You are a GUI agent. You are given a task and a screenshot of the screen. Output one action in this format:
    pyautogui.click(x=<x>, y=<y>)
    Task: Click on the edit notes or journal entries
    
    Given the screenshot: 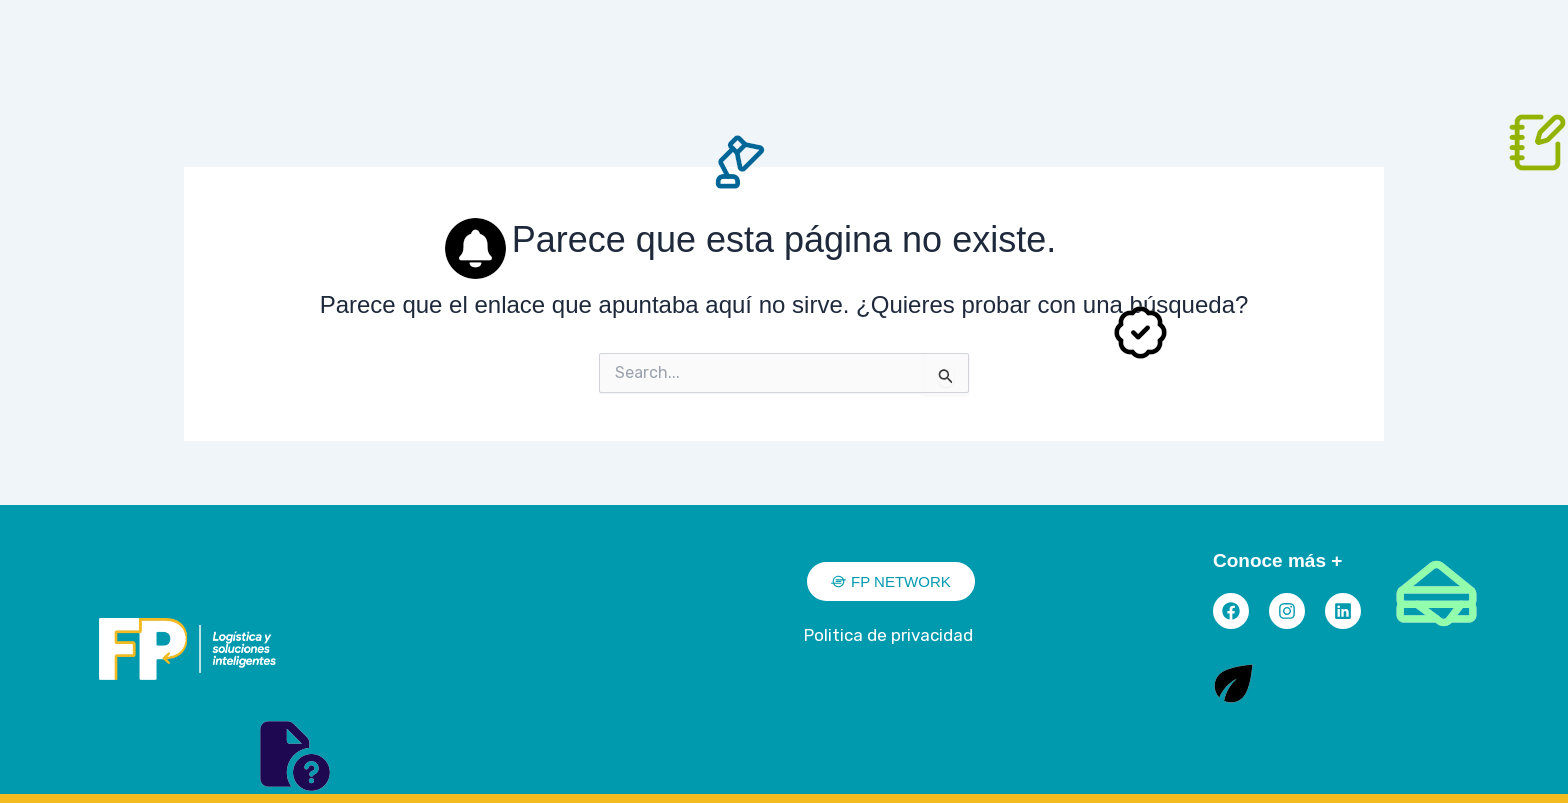 What is the action you would take?
    pyautogui.click(x=1537, y=142)
    